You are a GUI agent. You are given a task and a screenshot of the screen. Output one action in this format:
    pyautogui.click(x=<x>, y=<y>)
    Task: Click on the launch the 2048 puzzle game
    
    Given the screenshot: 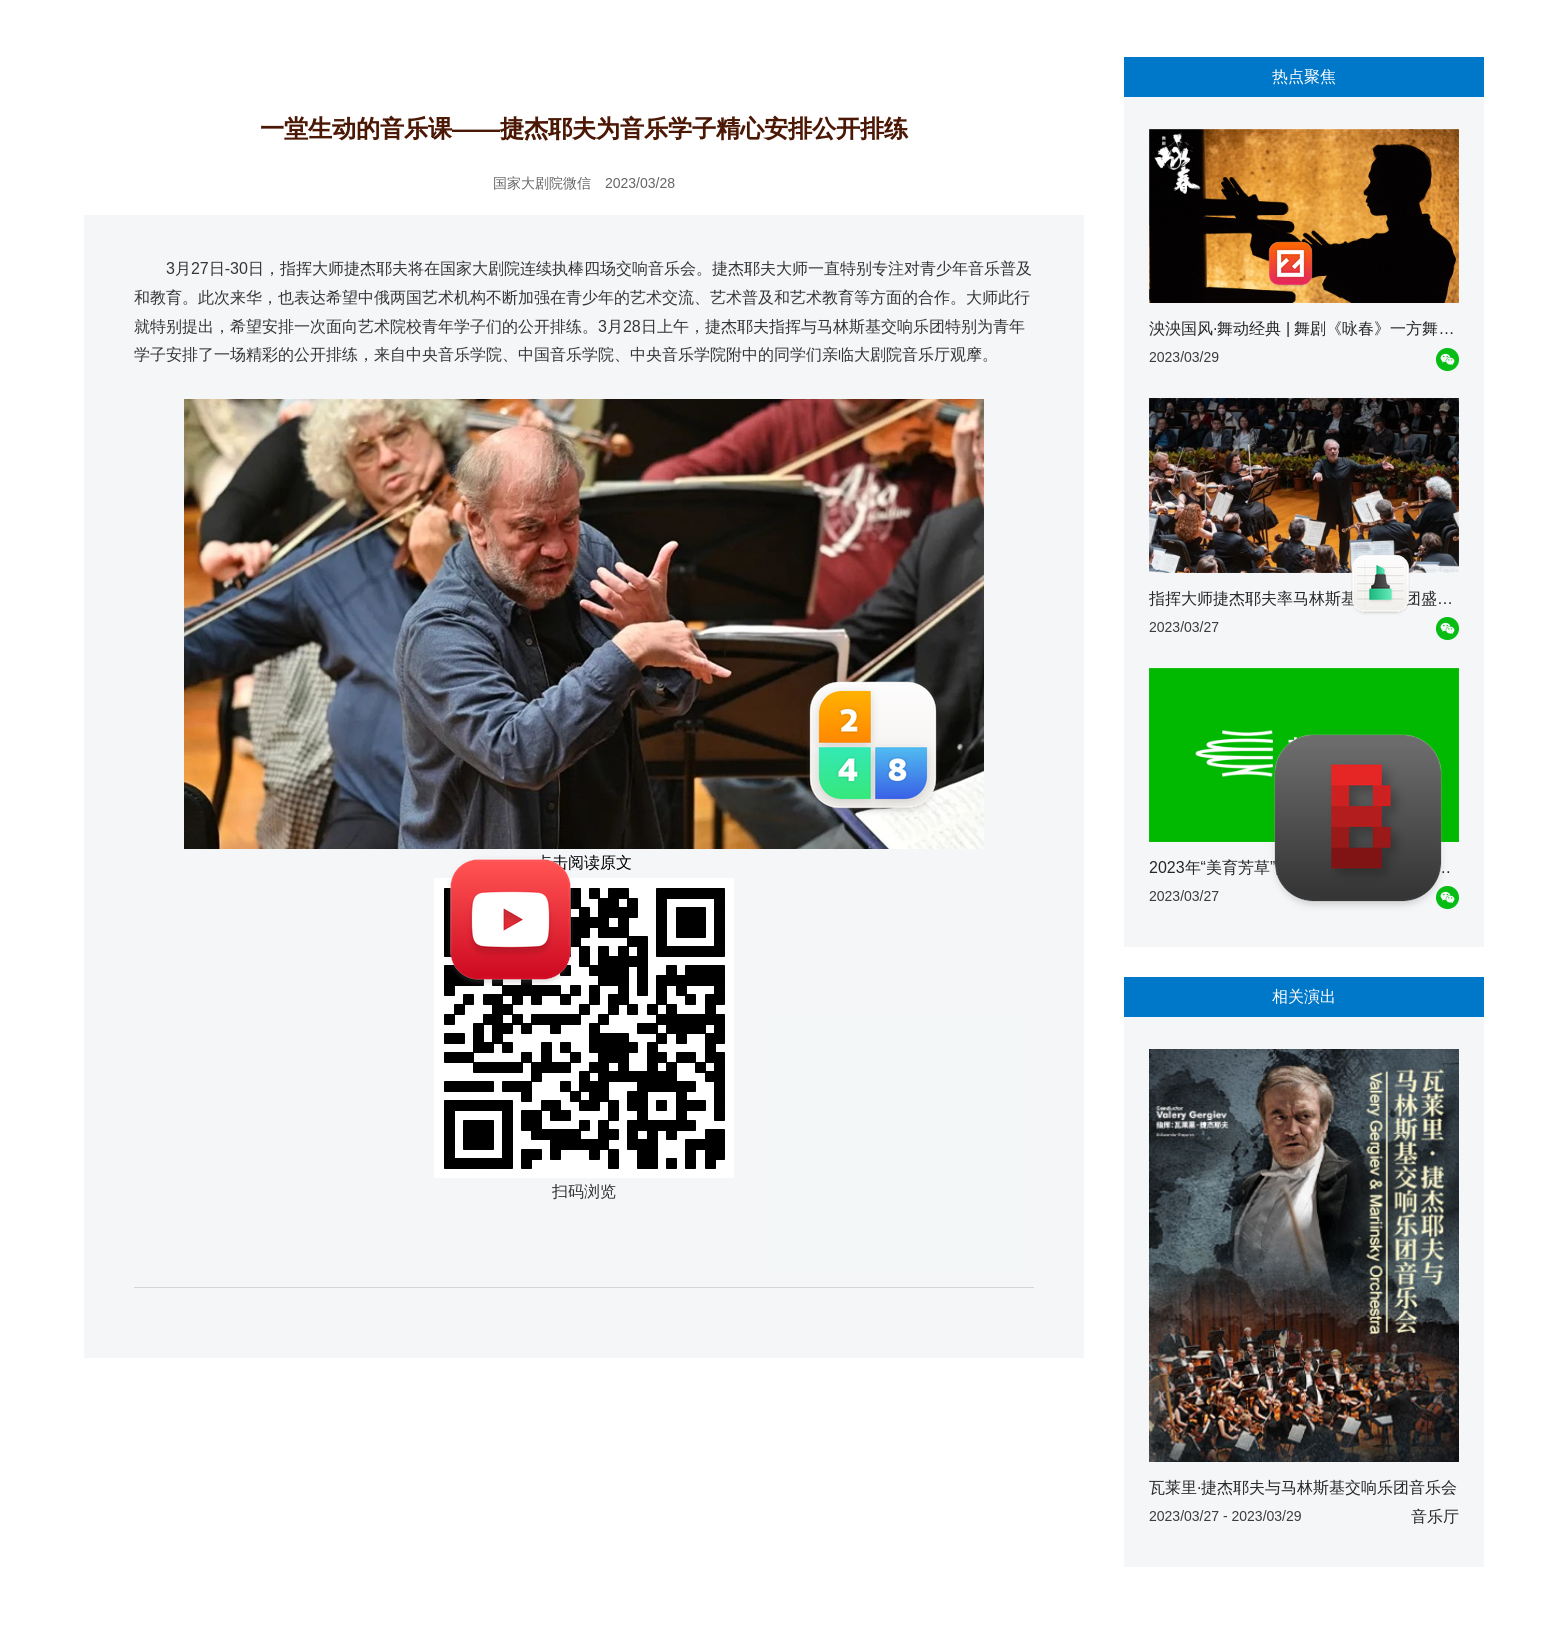 What is the action you would take?
    pyautogui.click(x=873, y=745)
    